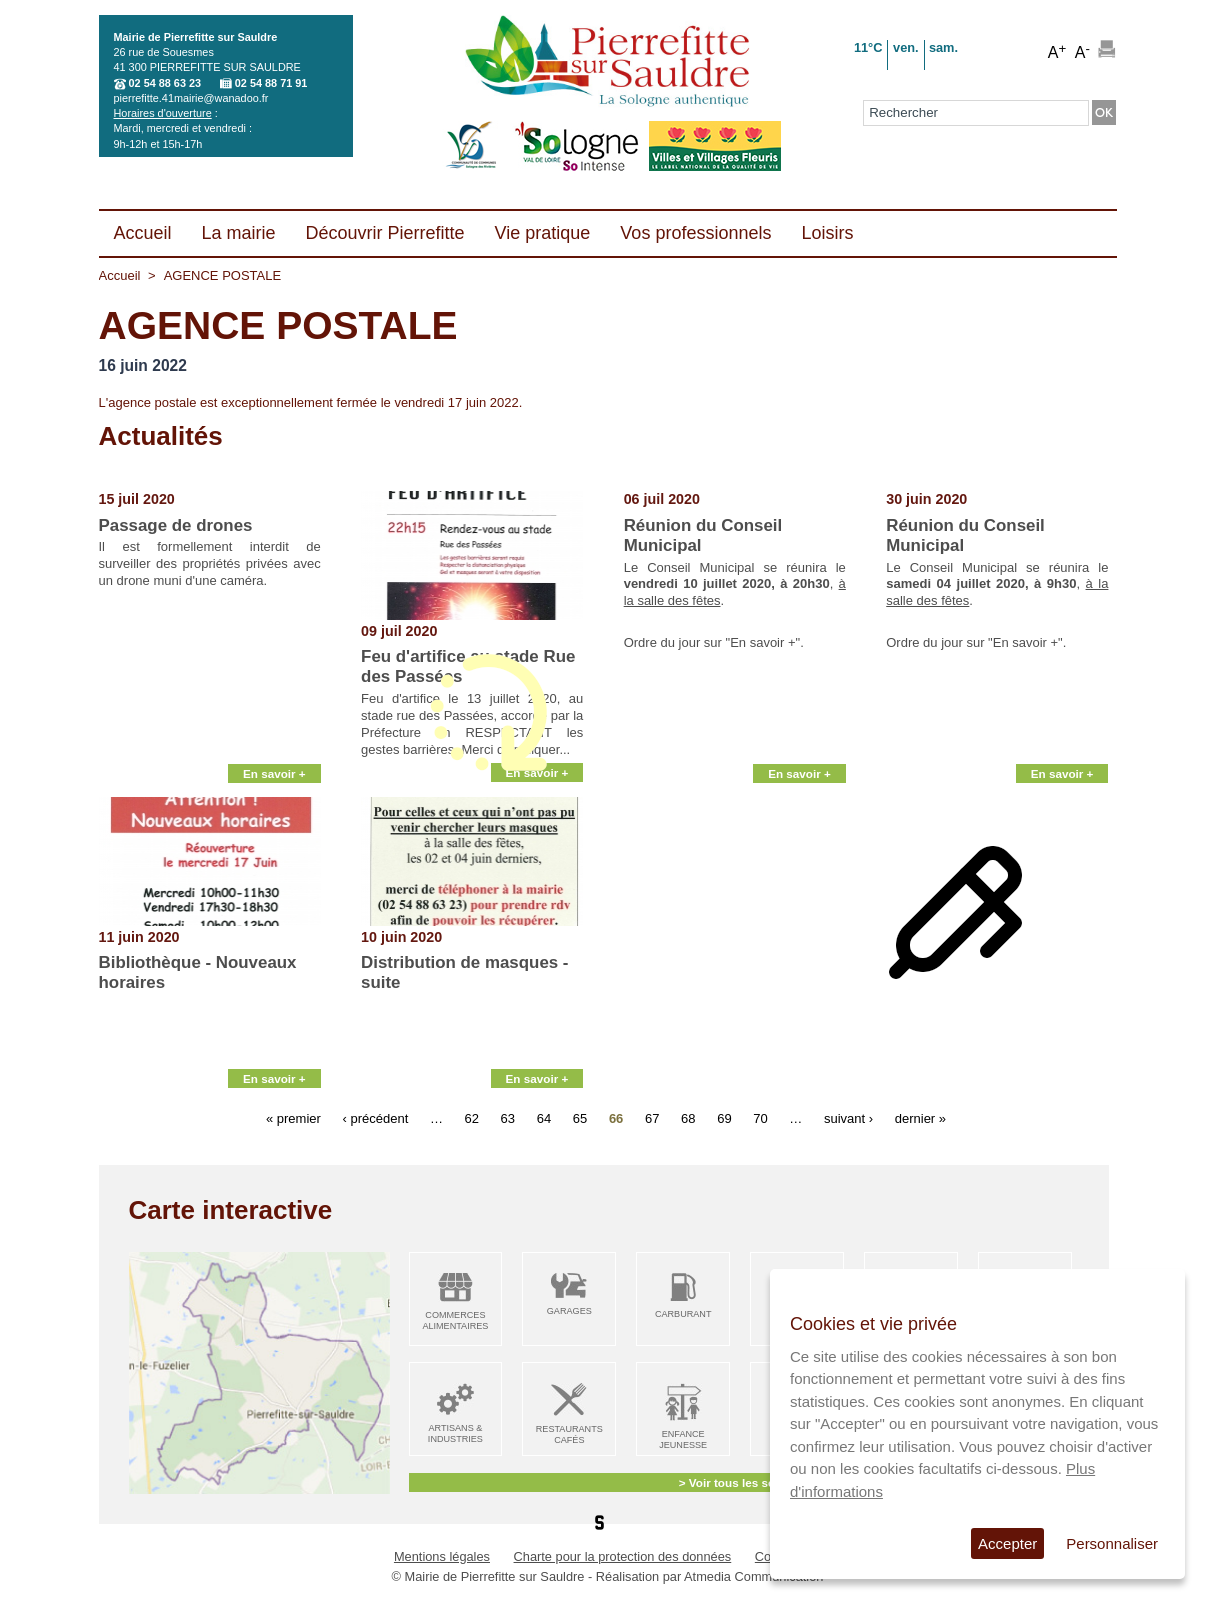 The image size is (1215, 1609). I want to click on edit or write content, so click(952, 916).